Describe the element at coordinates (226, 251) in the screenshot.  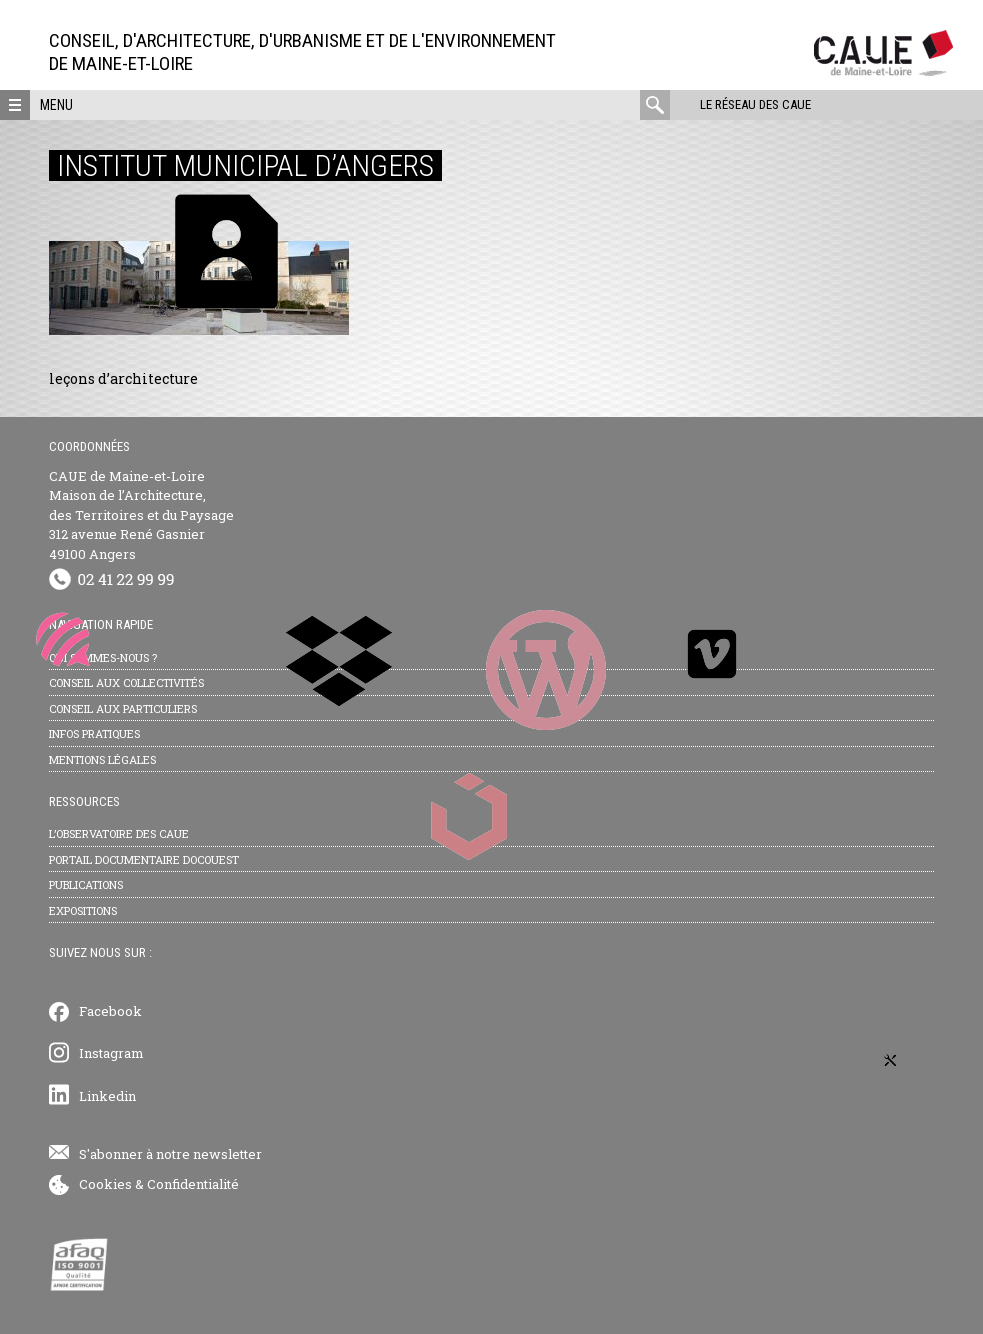
I see `view user profile document` at that location.